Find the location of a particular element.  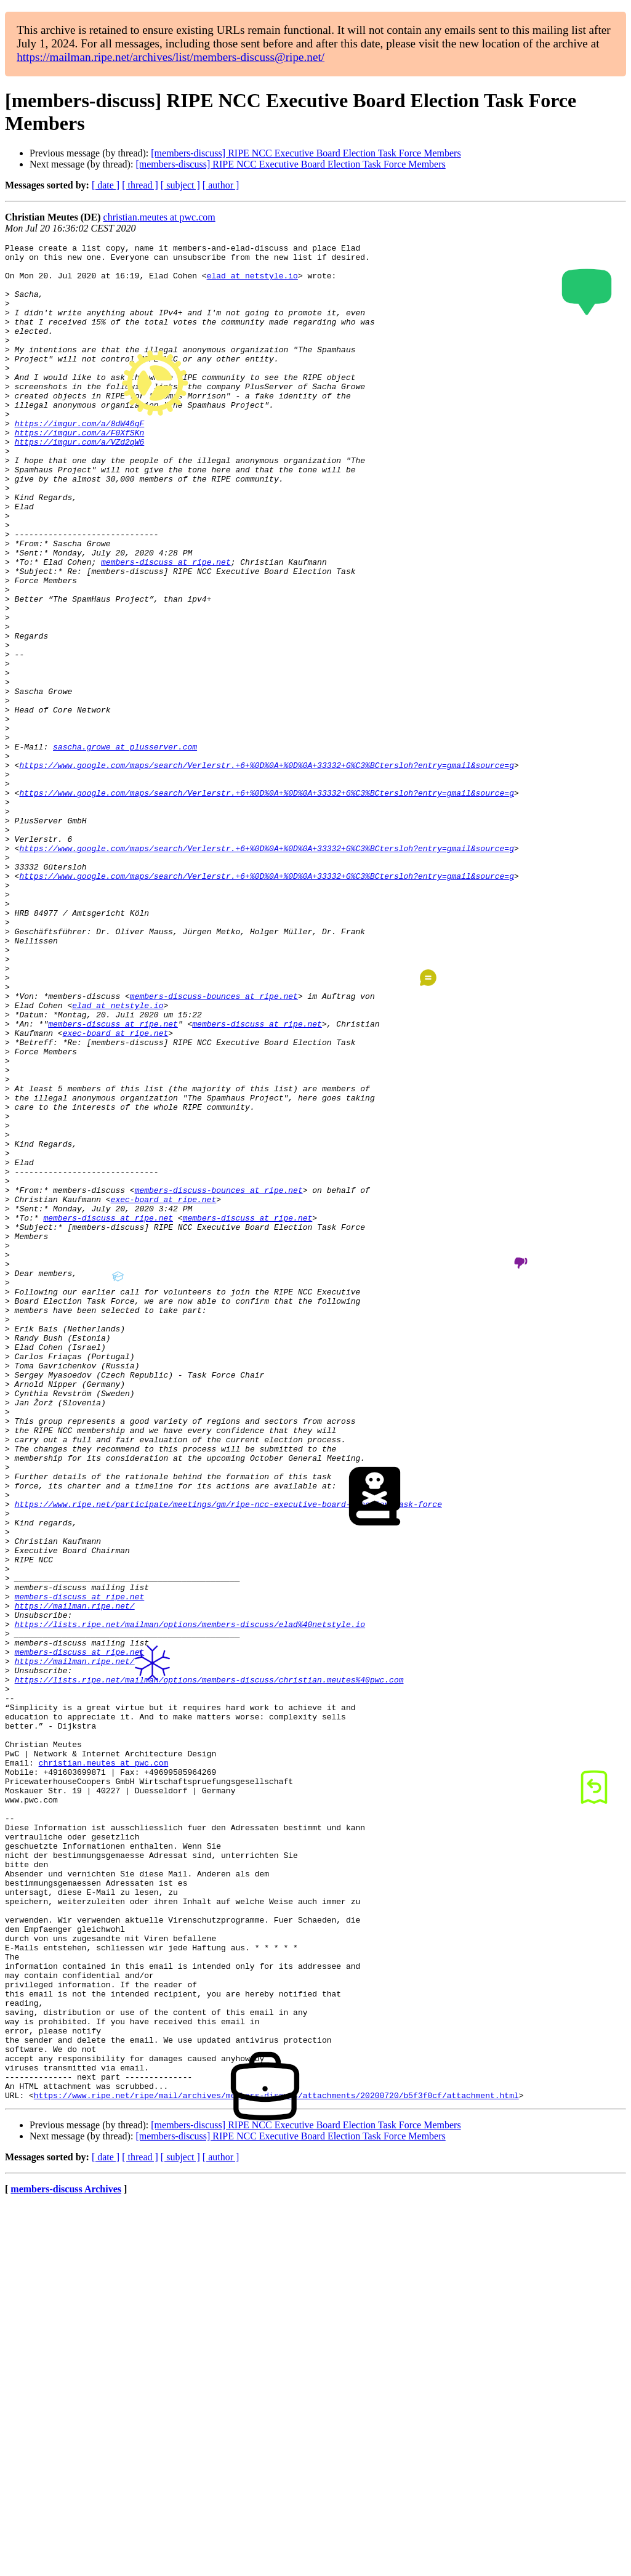

dislike or downvote content is located at coordinates (521, 1262).